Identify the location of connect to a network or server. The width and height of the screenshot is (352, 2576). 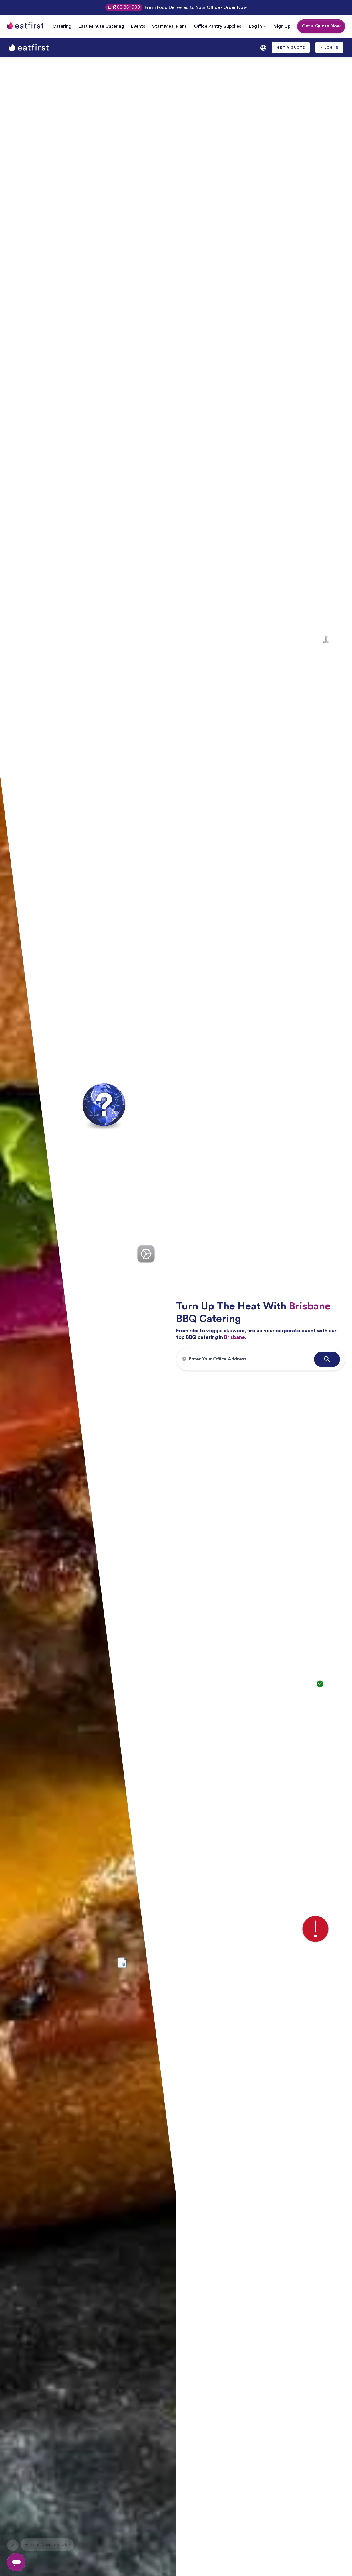
(104, 1105).